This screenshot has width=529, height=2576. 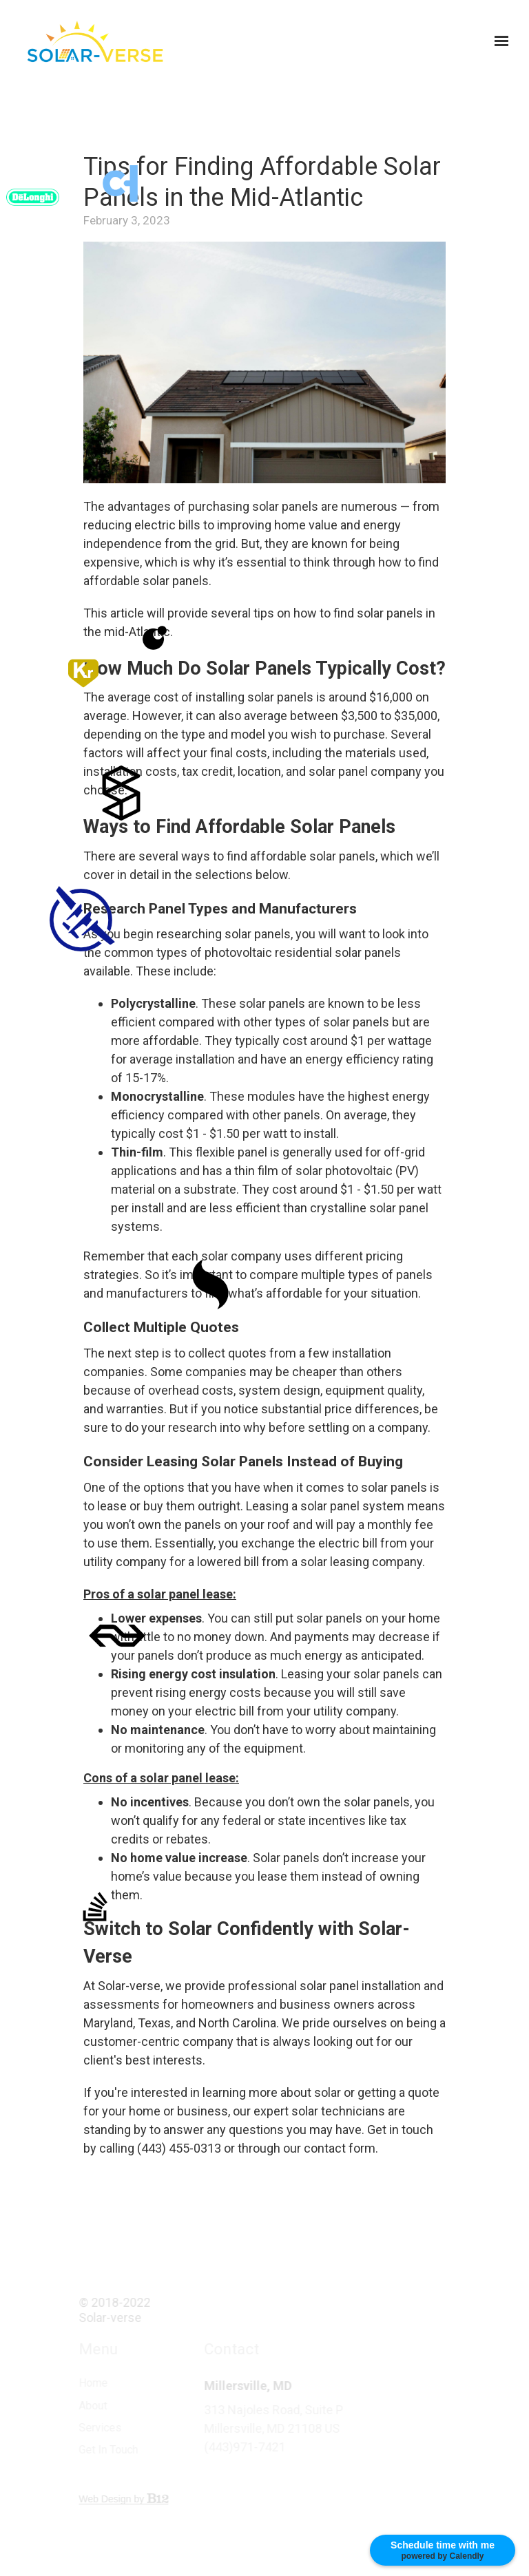 What do you see at coordinates (121, 793) in the screenshot?
I see `skypack logo` at bounding box center [121, 793].